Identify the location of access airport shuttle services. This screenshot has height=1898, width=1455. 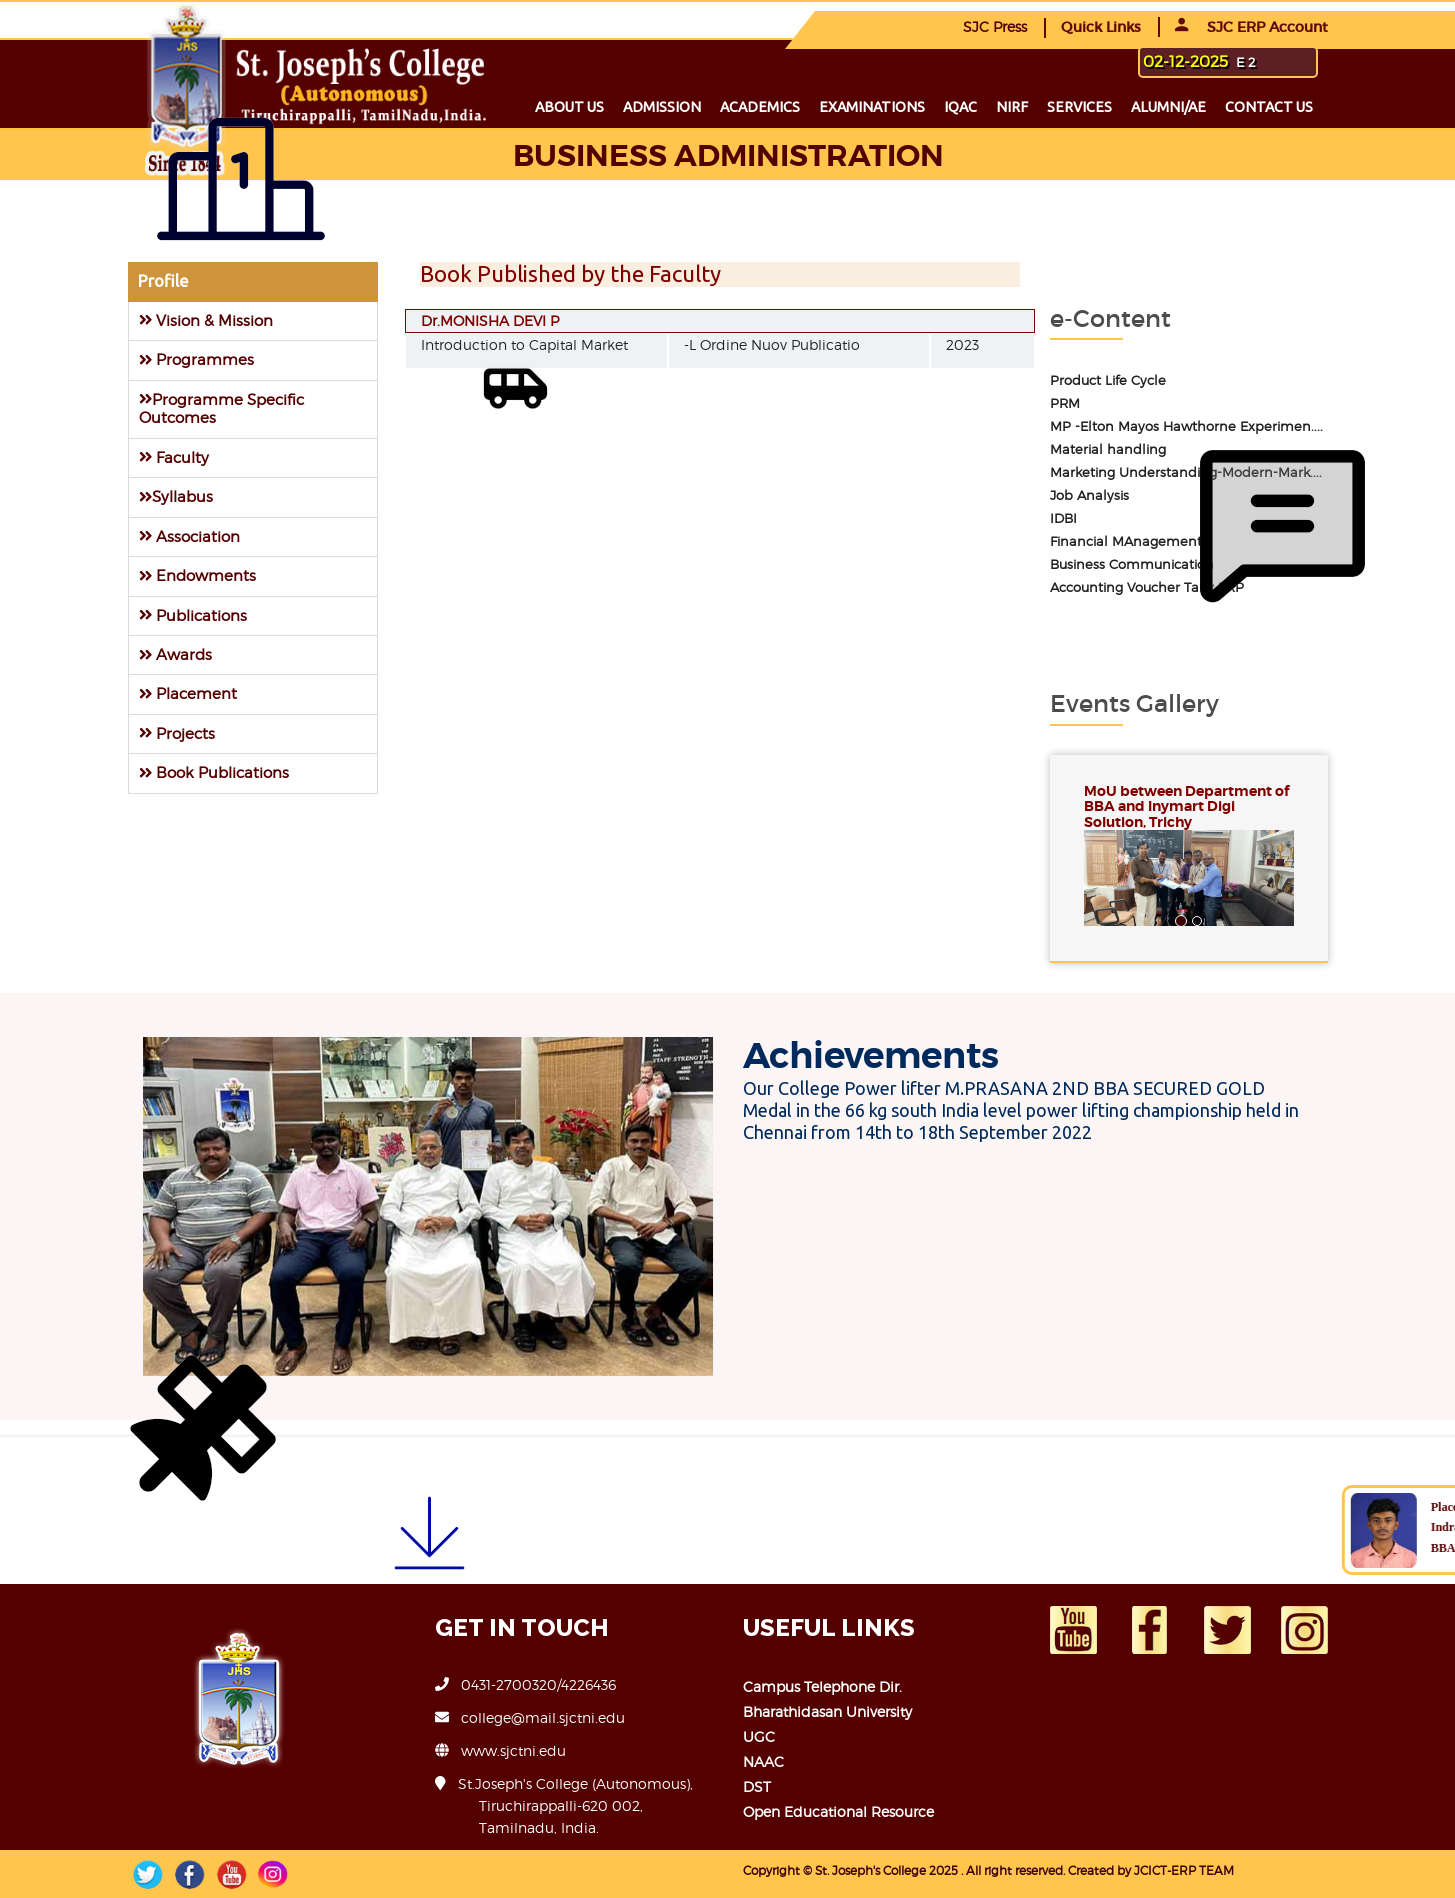
(515, 388).